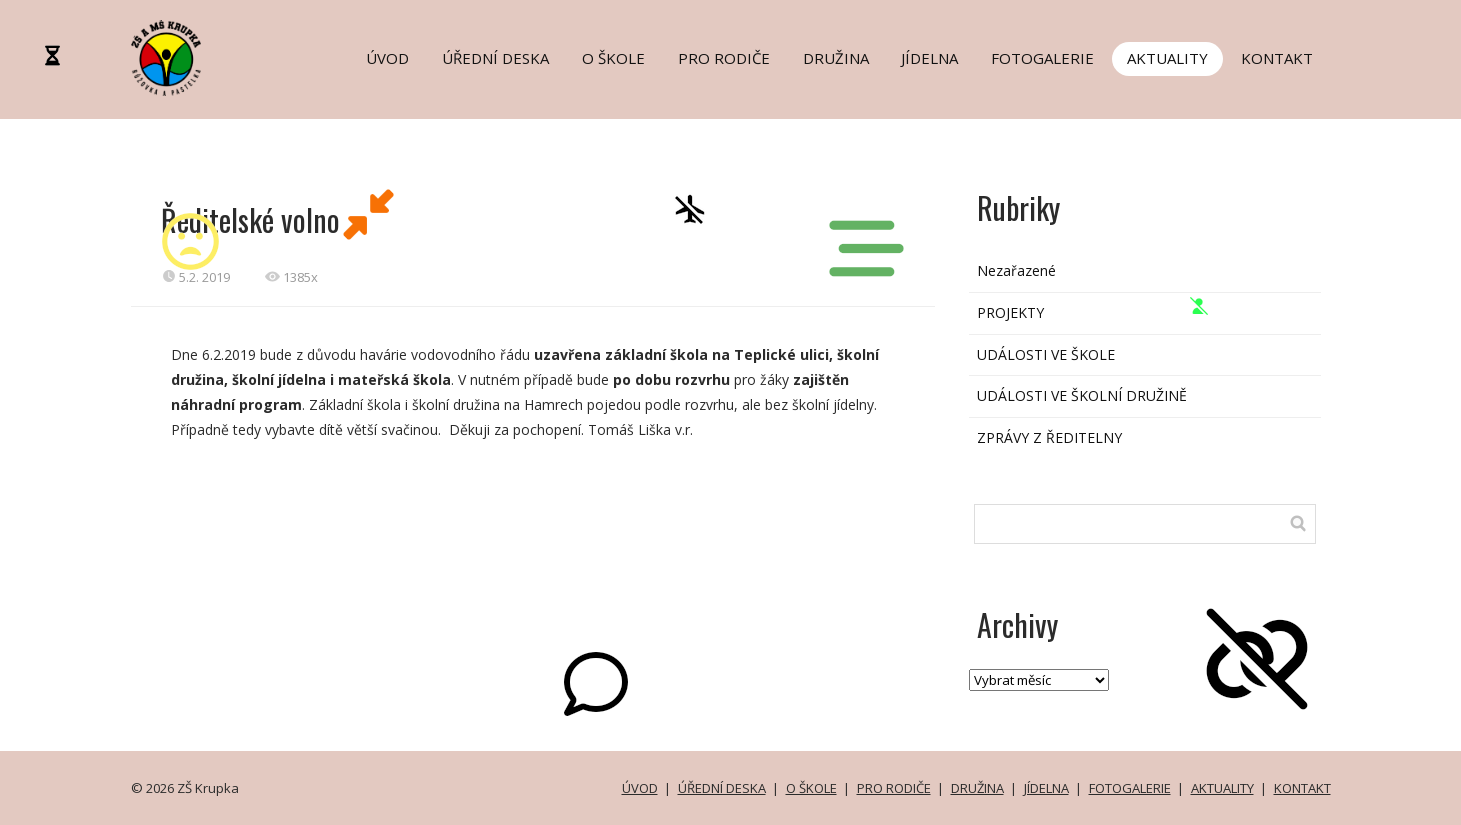  I want to click on indicates negative feedback or dissatisfaction, so click(190, 241).